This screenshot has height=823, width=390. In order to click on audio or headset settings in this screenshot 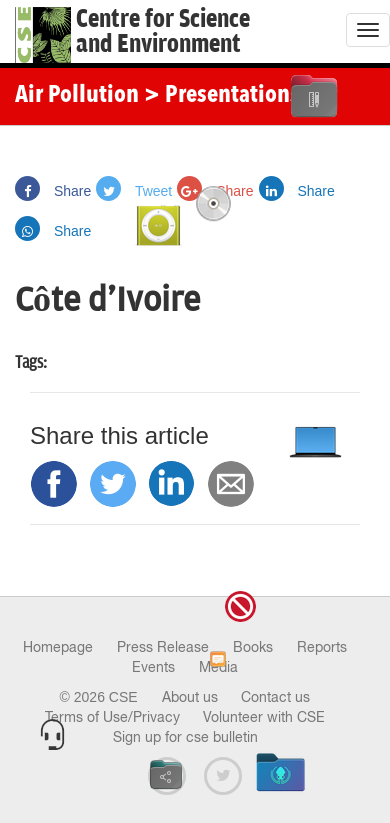, I will do `click(52, 734)`.